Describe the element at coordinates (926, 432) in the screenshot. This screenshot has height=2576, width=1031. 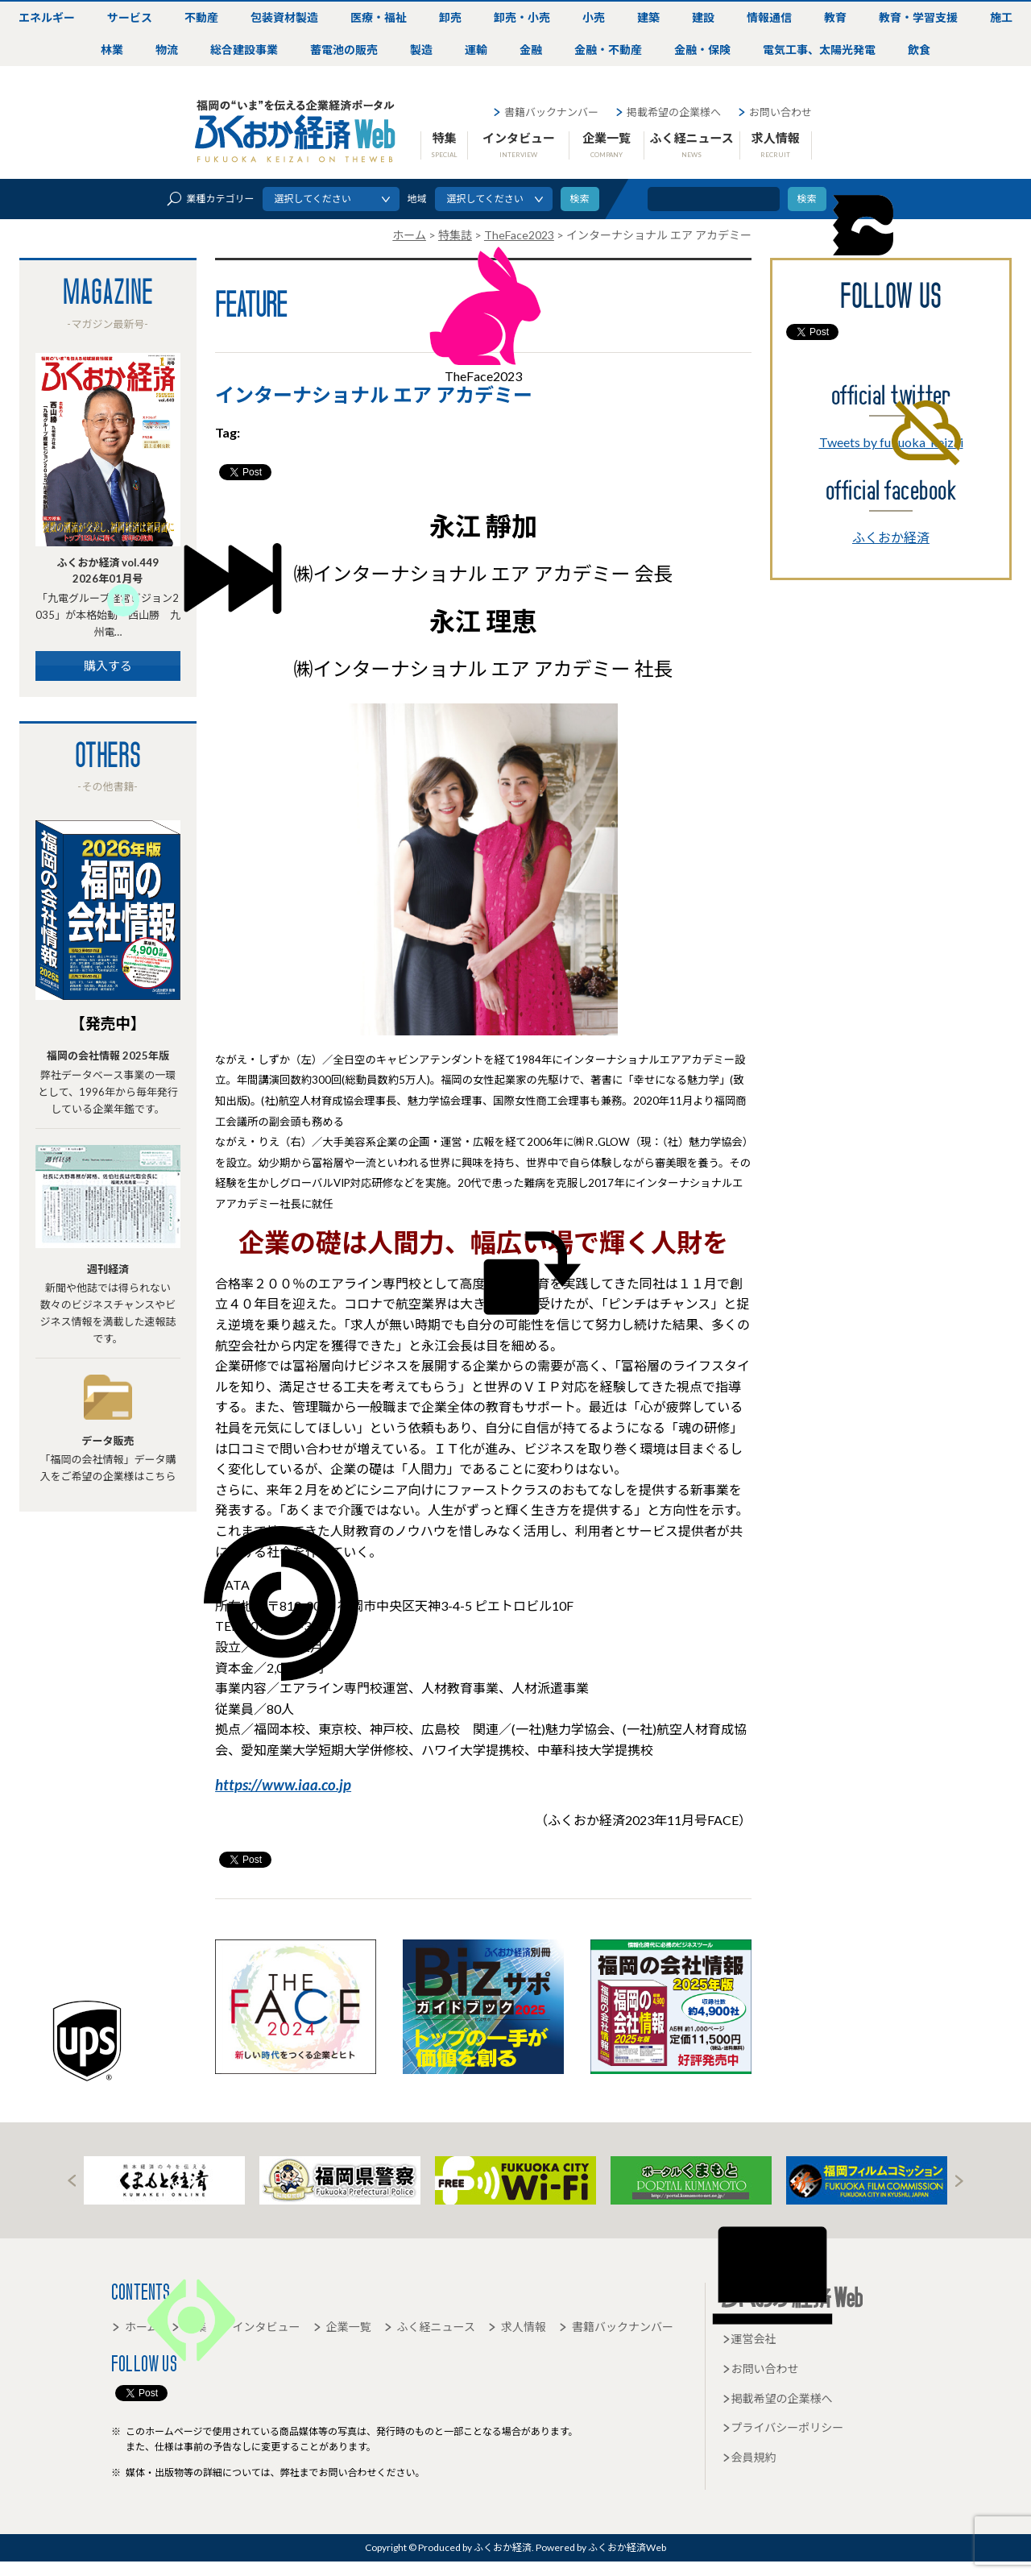
I see `indicates no cloud connection or offline status` at that location.